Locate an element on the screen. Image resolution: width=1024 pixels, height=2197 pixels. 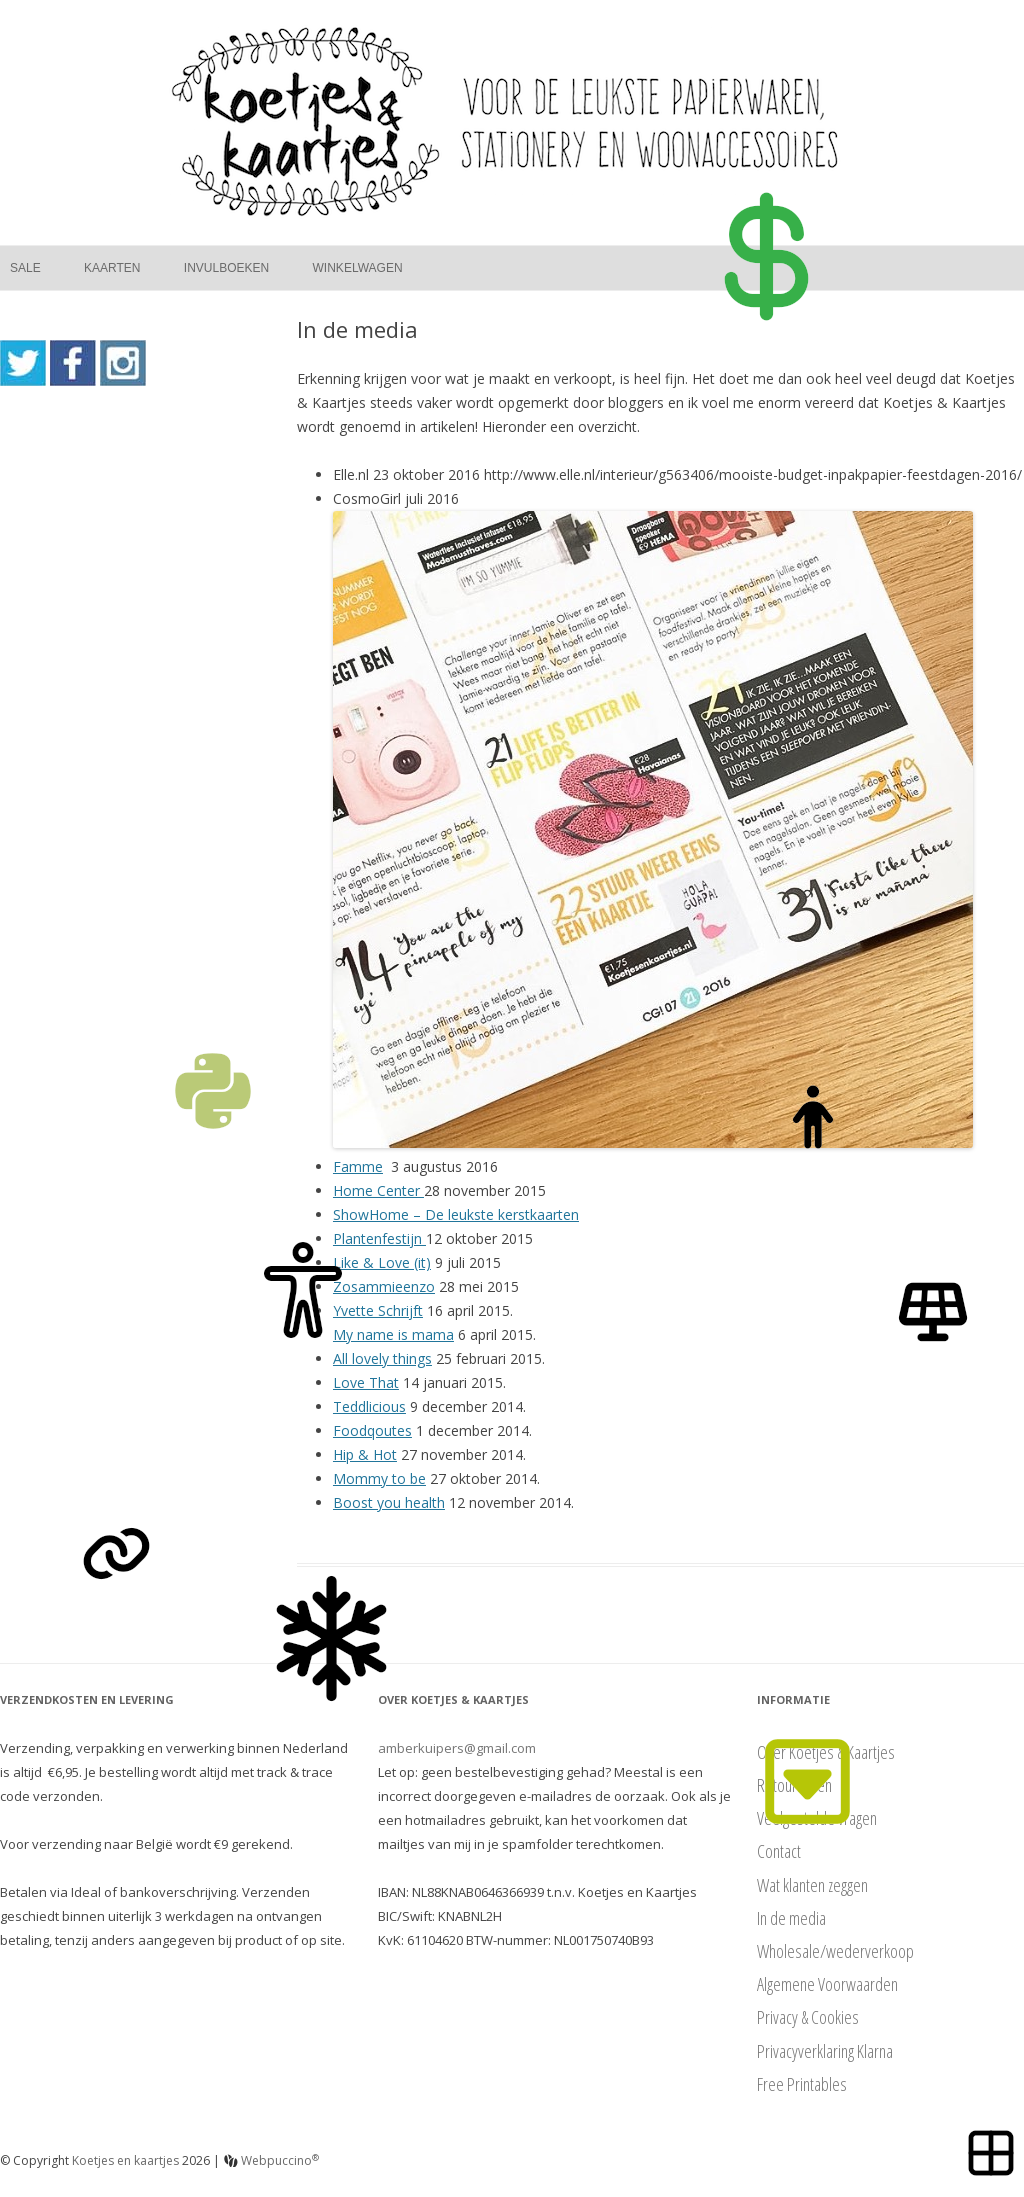
access accessibility settings is located at coordinates (303, 1290).